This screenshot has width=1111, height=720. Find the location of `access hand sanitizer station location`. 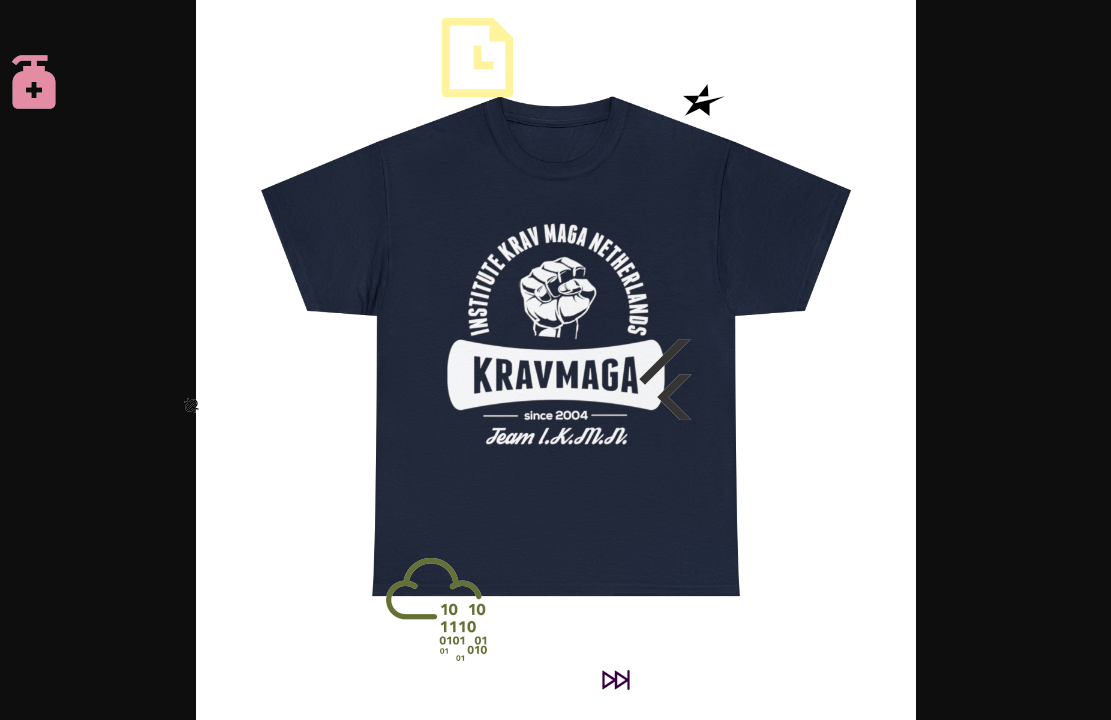

access hand sanitizer station location is located at coordinates (34, 82).